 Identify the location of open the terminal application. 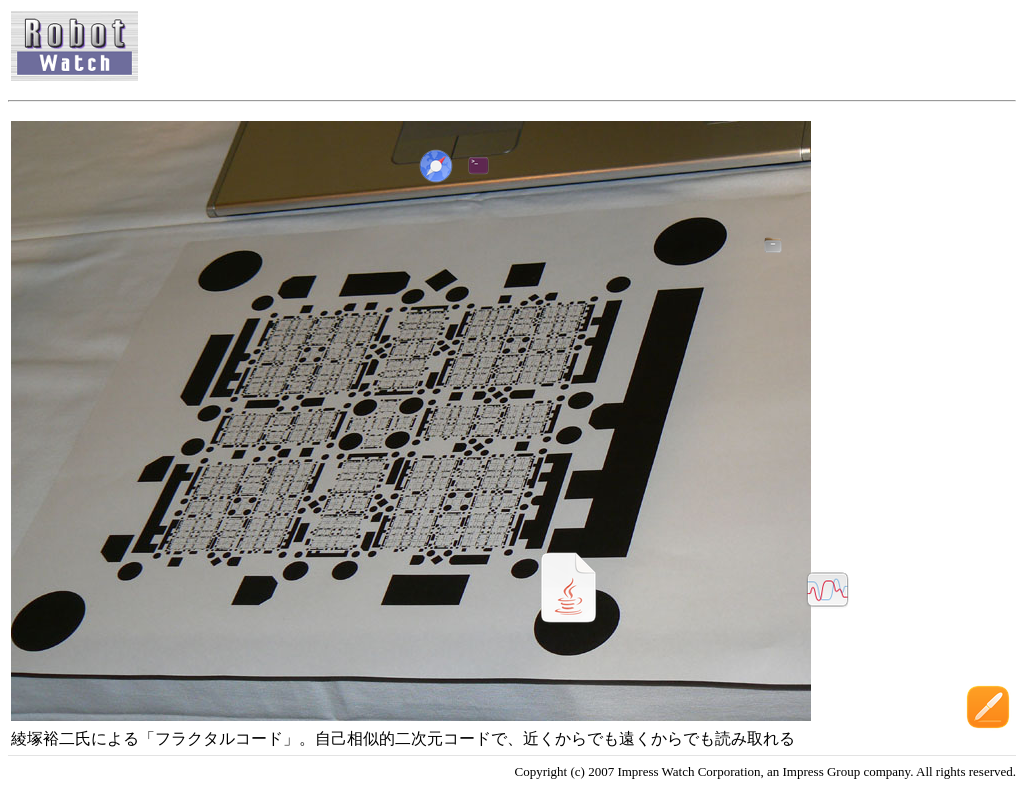
(478, 165).